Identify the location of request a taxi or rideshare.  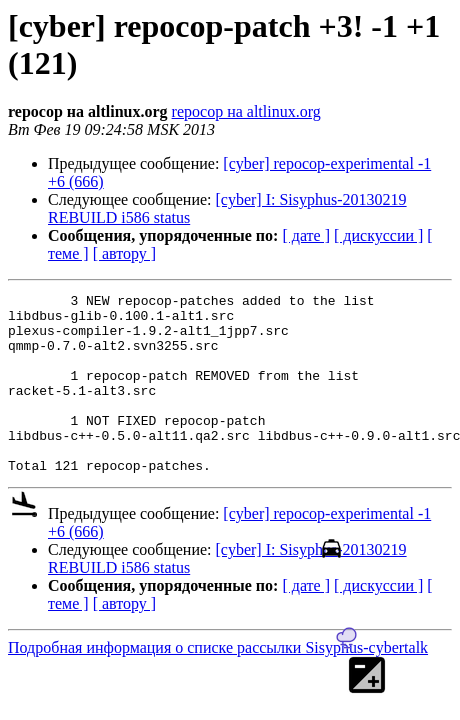
(331, 548).